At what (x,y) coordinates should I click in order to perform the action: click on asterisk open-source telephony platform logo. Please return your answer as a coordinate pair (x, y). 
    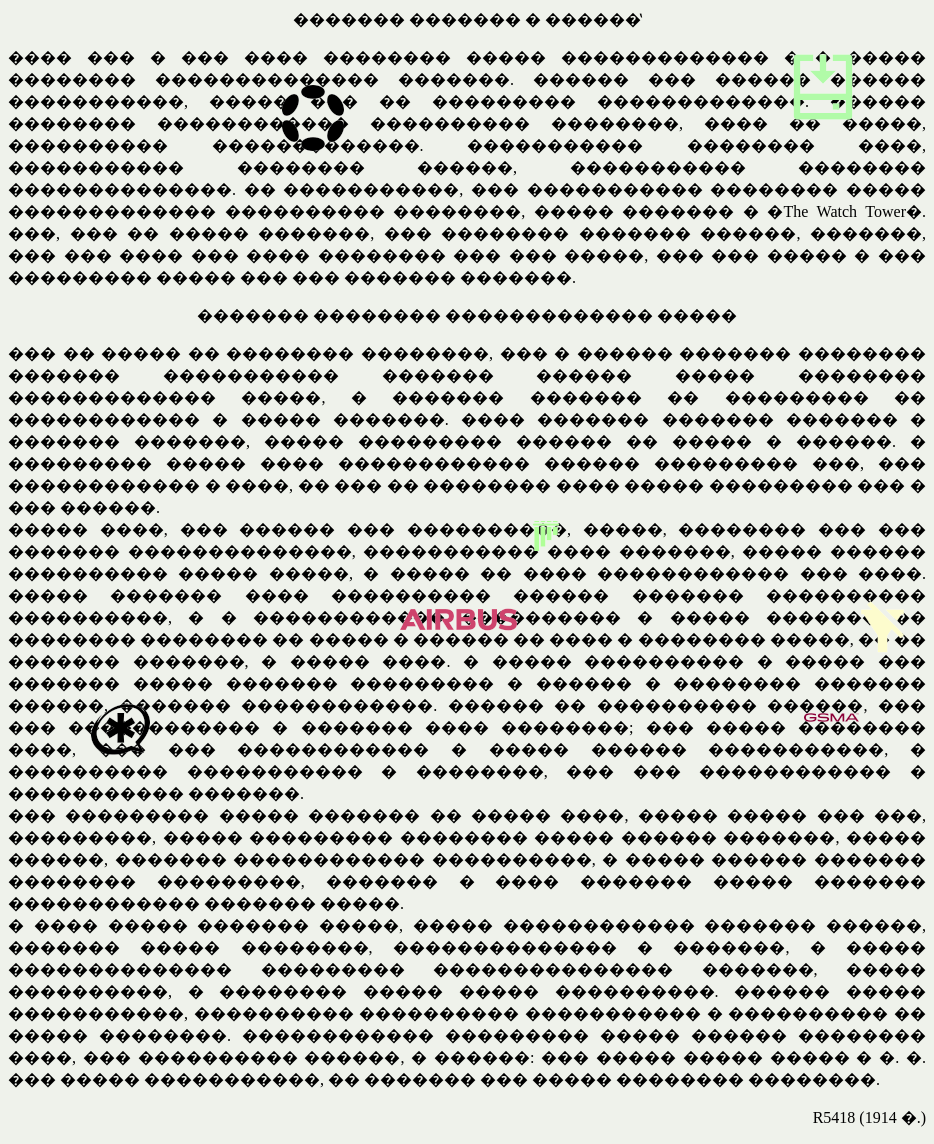
    Looking at the image, I should click on (120, 729).